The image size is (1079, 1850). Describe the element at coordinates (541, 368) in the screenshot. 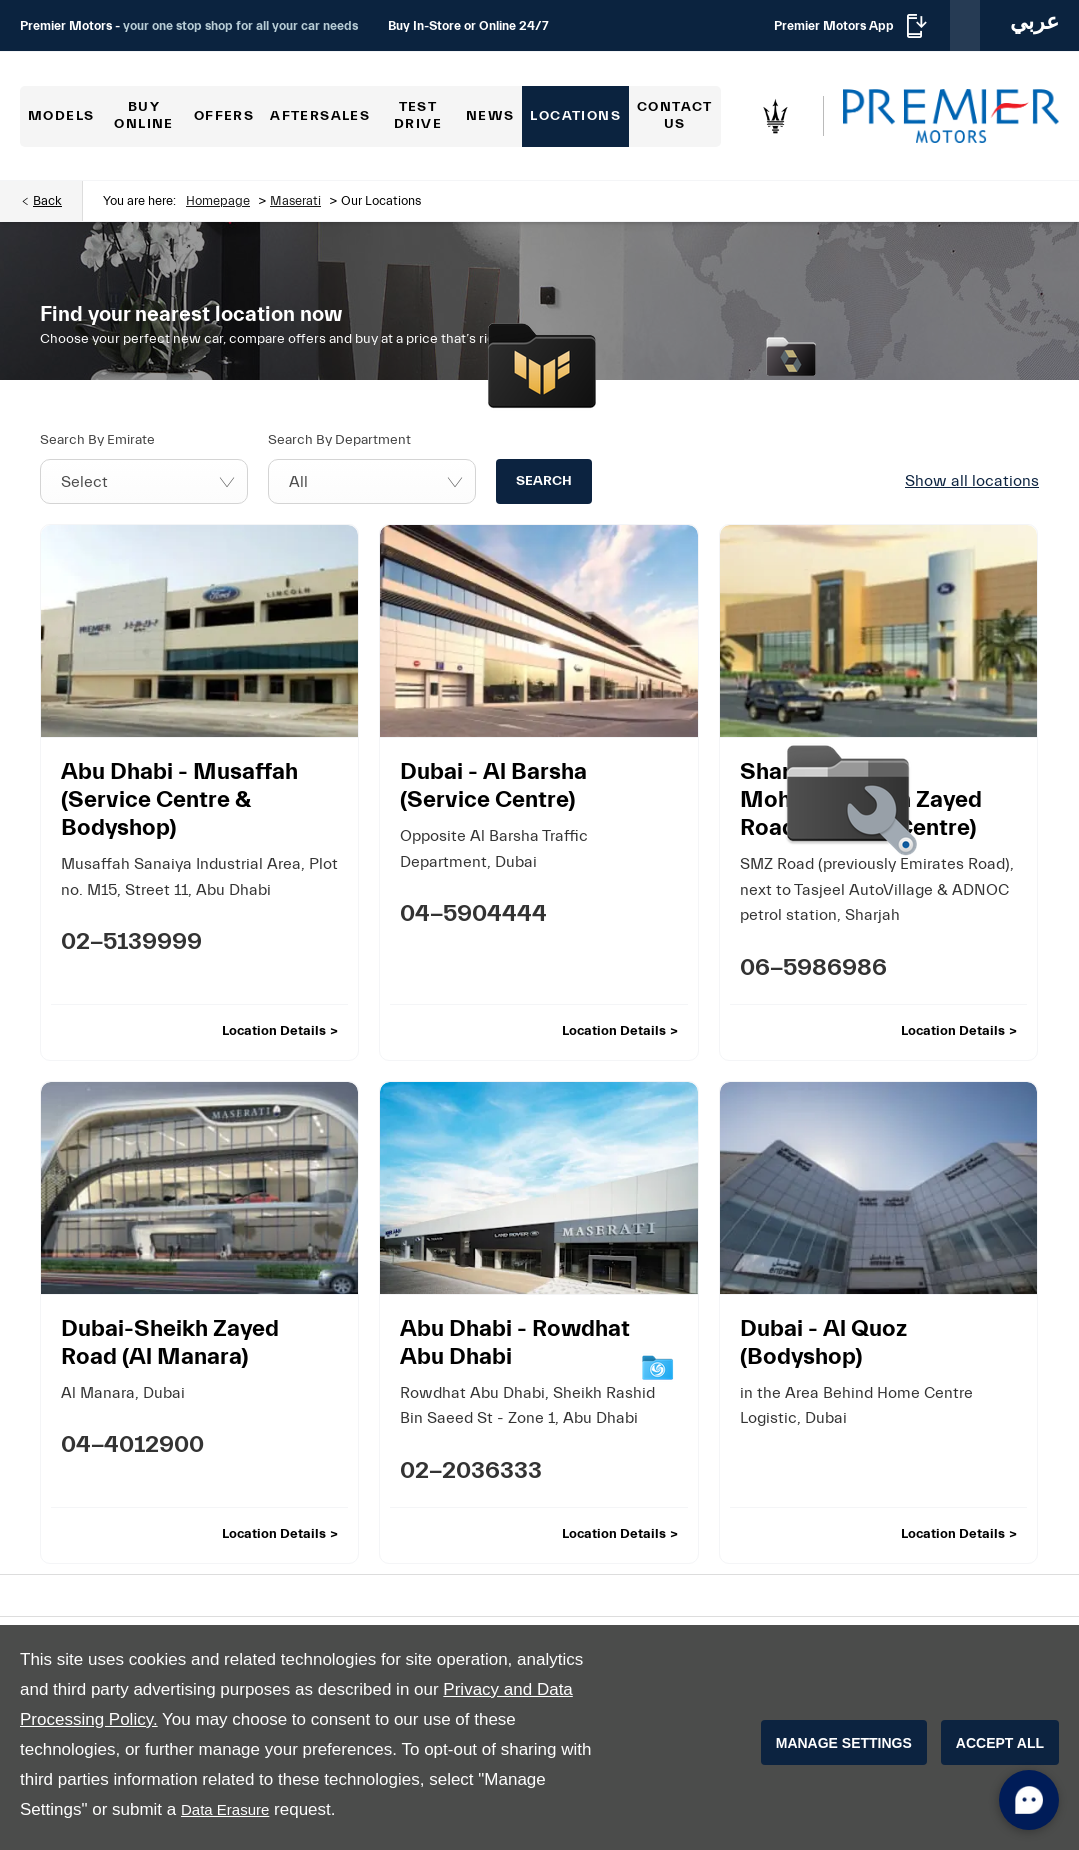

I see `folder for ASUS TUF gaming files or applications` at that location.